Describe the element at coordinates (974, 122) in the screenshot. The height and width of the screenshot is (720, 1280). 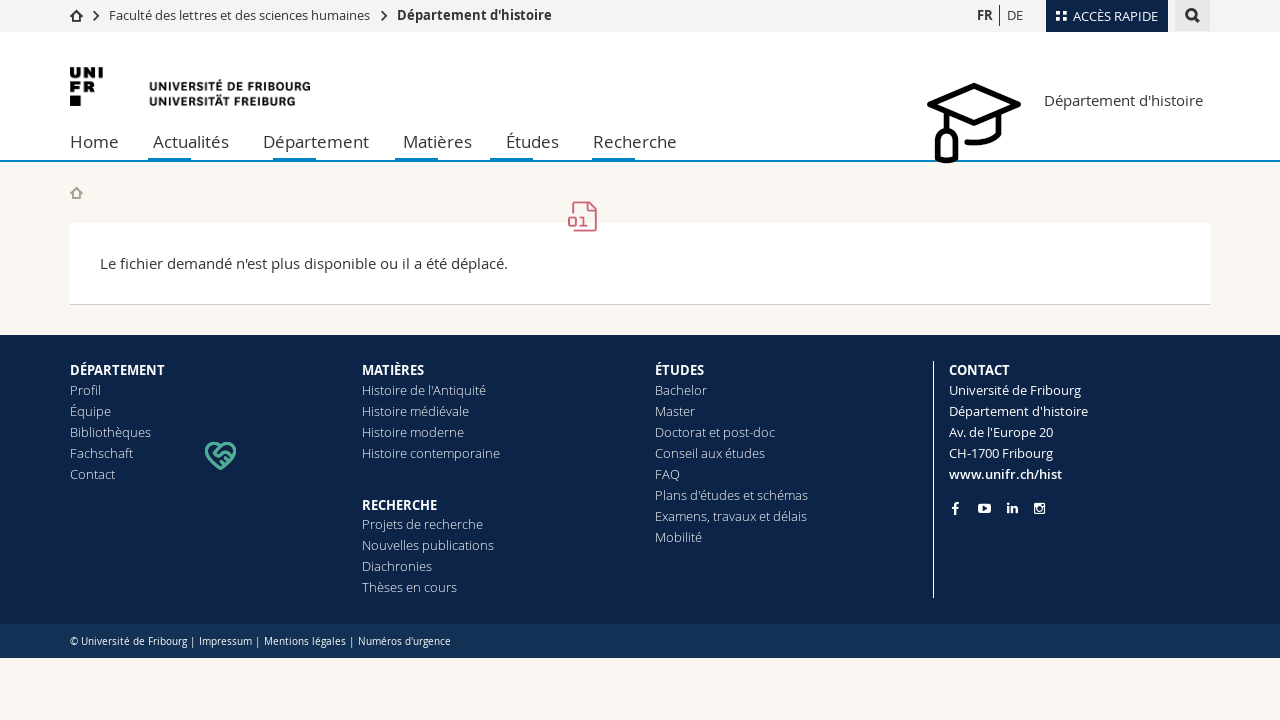
I see `access educational resources or tutorials` at that location.